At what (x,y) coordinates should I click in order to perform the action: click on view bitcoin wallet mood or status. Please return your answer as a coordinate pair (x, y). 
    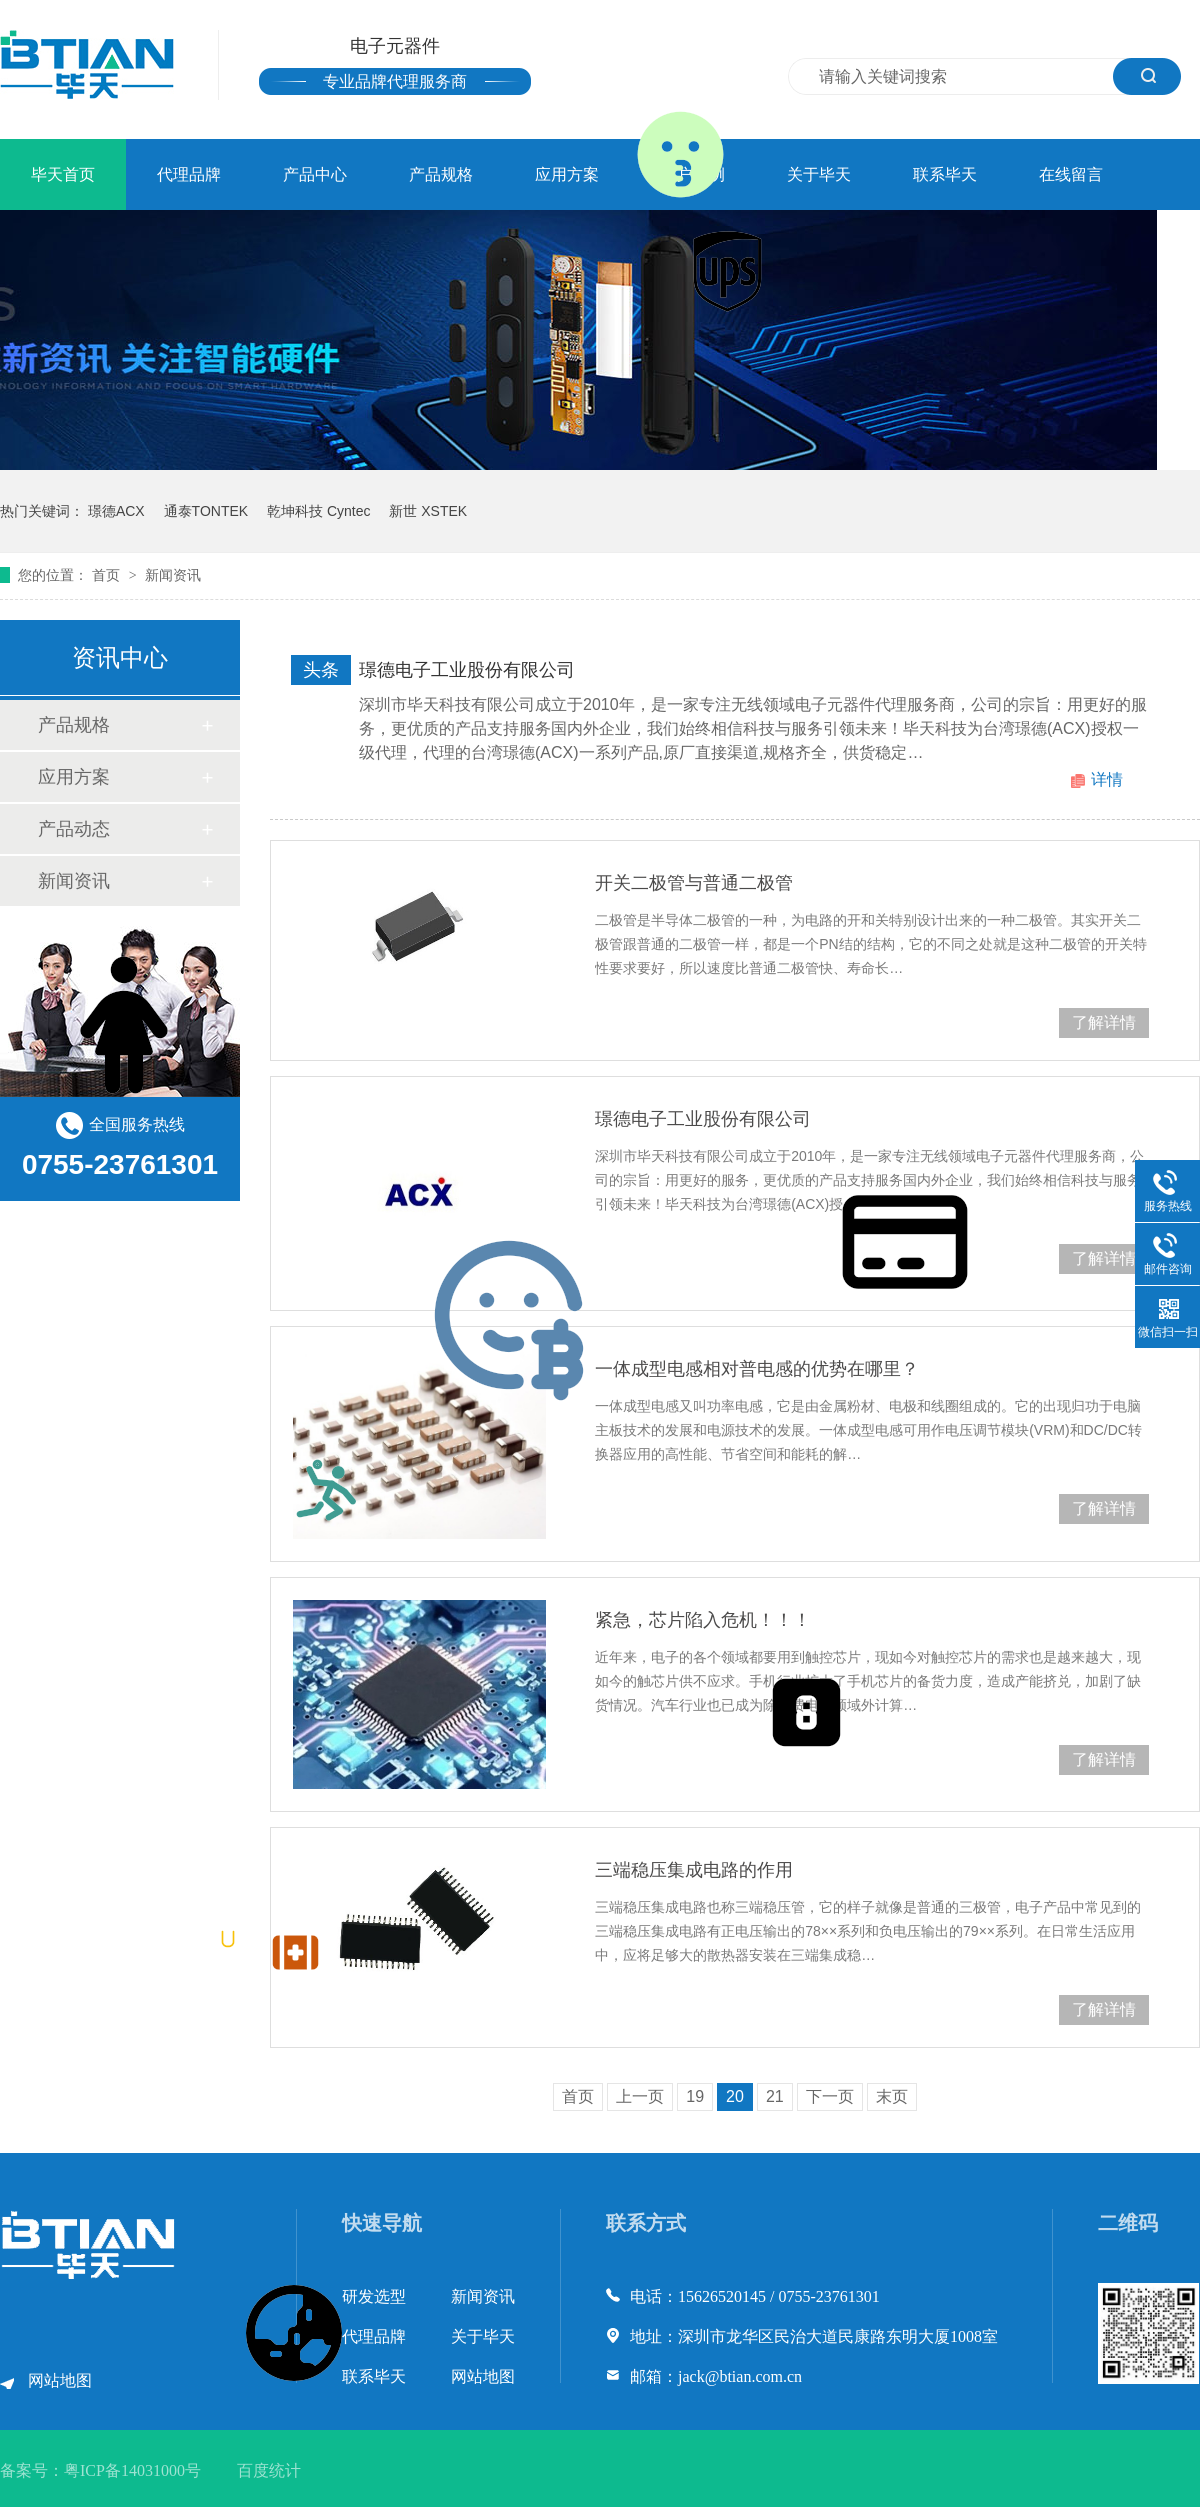
    Looking at the image, I should click on (509, 1315).